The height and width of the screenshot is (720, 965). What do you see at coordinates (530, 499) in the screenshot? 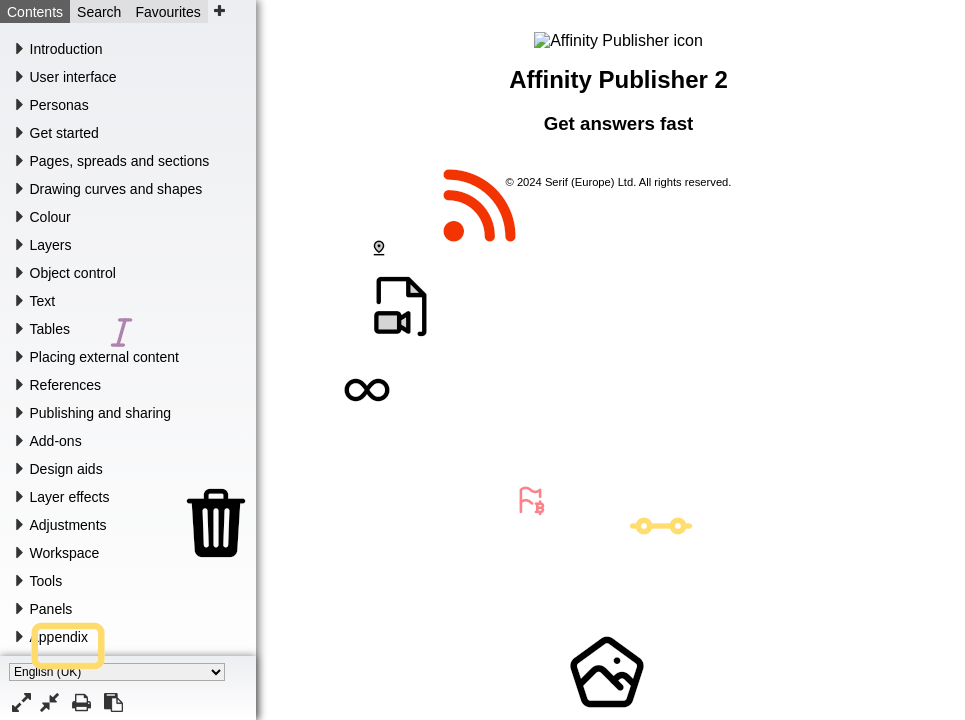
I see `flag or mark a bitcoin transaction` at bounding box center [530, 499].